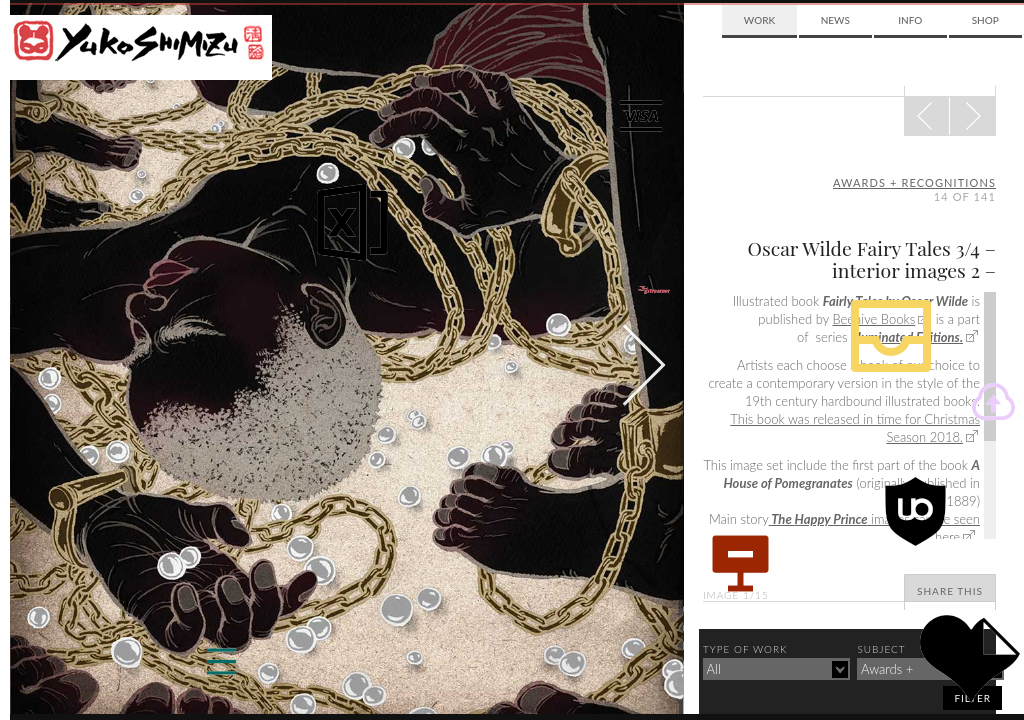 The image size is (1024, 720). I want to click on gstreamer multimedia framework logo, so click(654, 290).